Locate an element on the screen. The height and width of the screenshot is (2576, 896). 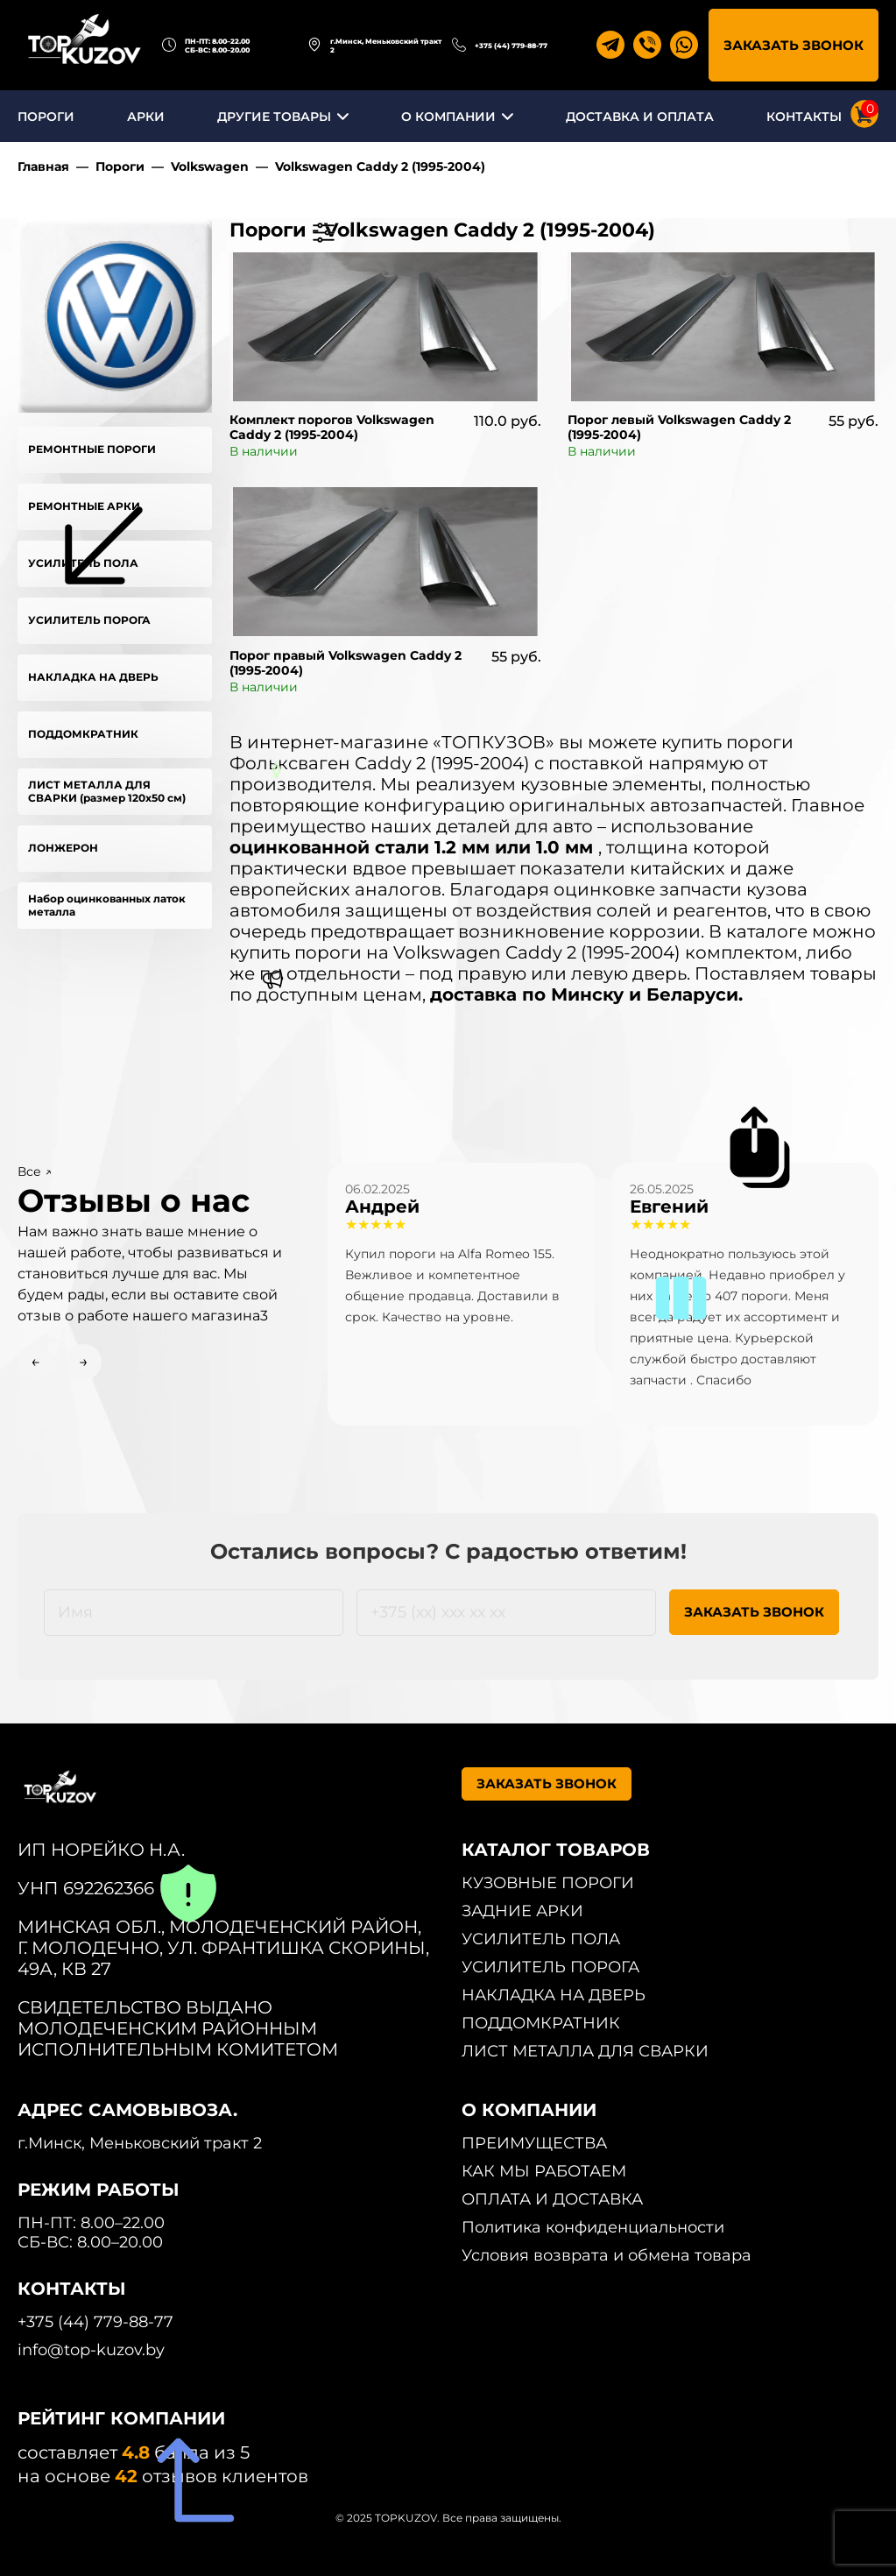
adjust settings or preferences is located at coordinates (323, 232).